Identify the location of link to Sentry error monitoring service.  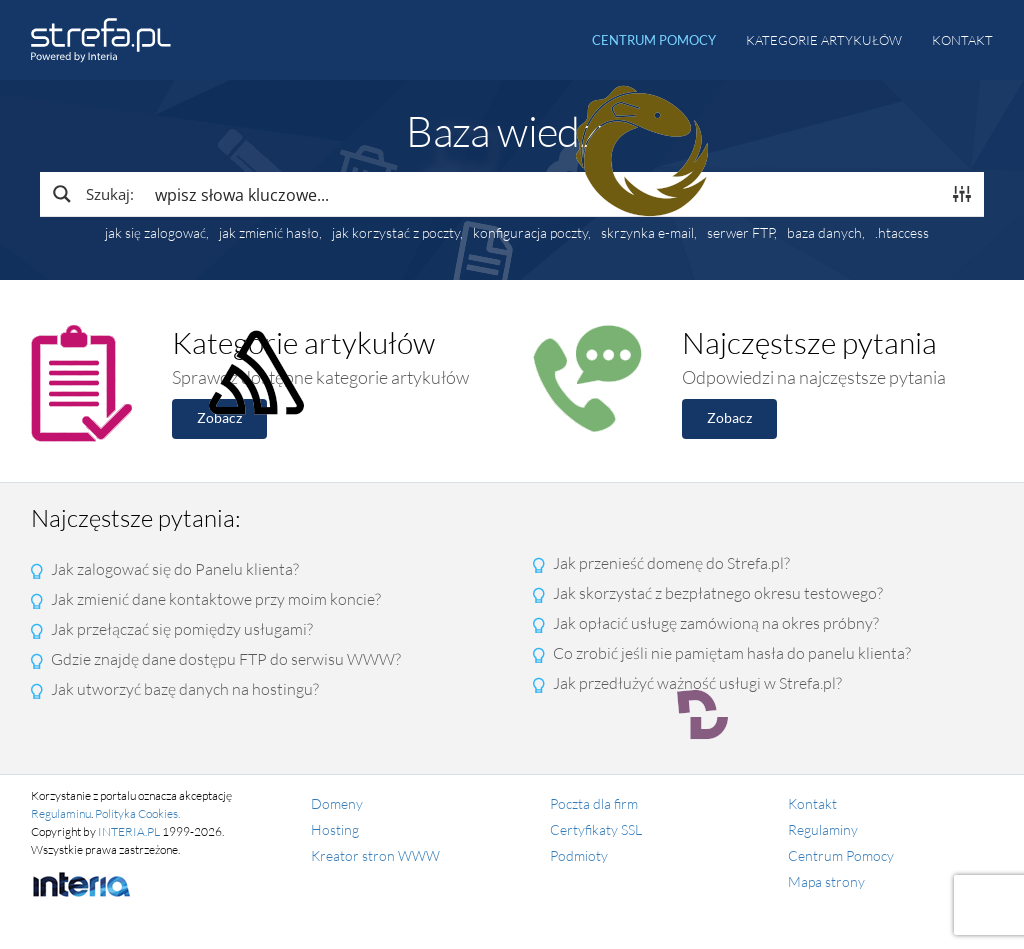
(256, 372).